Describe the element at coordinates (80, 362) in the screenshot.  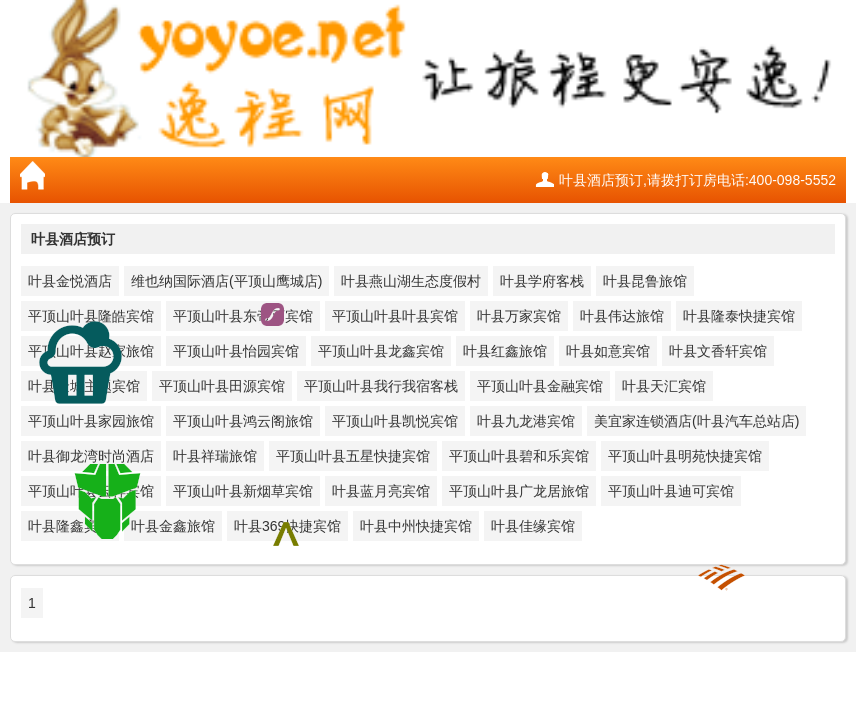
I see `view birthday or celebration notifications` at that location.